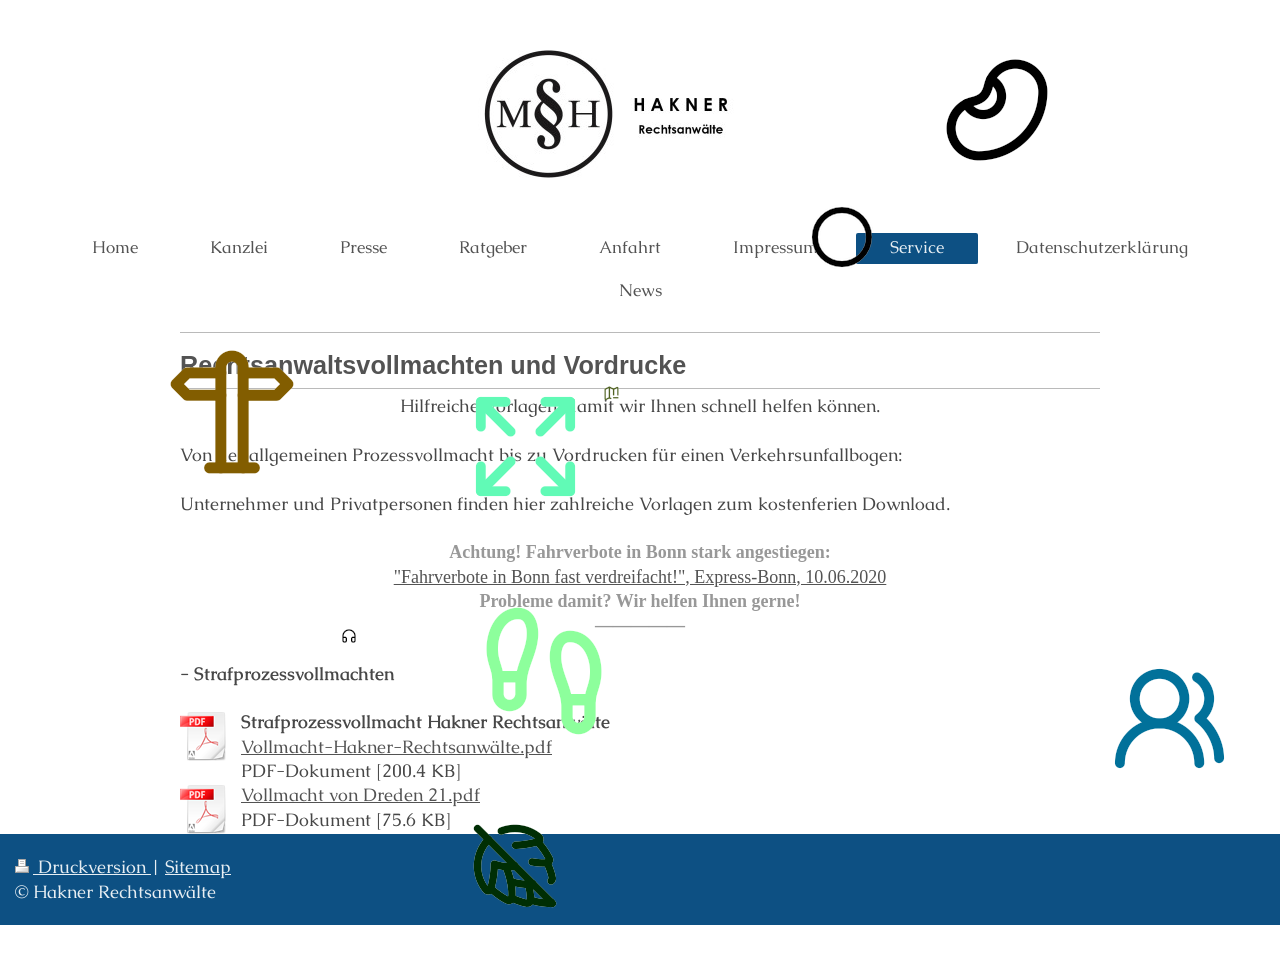  What do you see at coordinates (349, 636) in the screenshot?
I see `listen to audio or music` at bounding box center [349, 636].